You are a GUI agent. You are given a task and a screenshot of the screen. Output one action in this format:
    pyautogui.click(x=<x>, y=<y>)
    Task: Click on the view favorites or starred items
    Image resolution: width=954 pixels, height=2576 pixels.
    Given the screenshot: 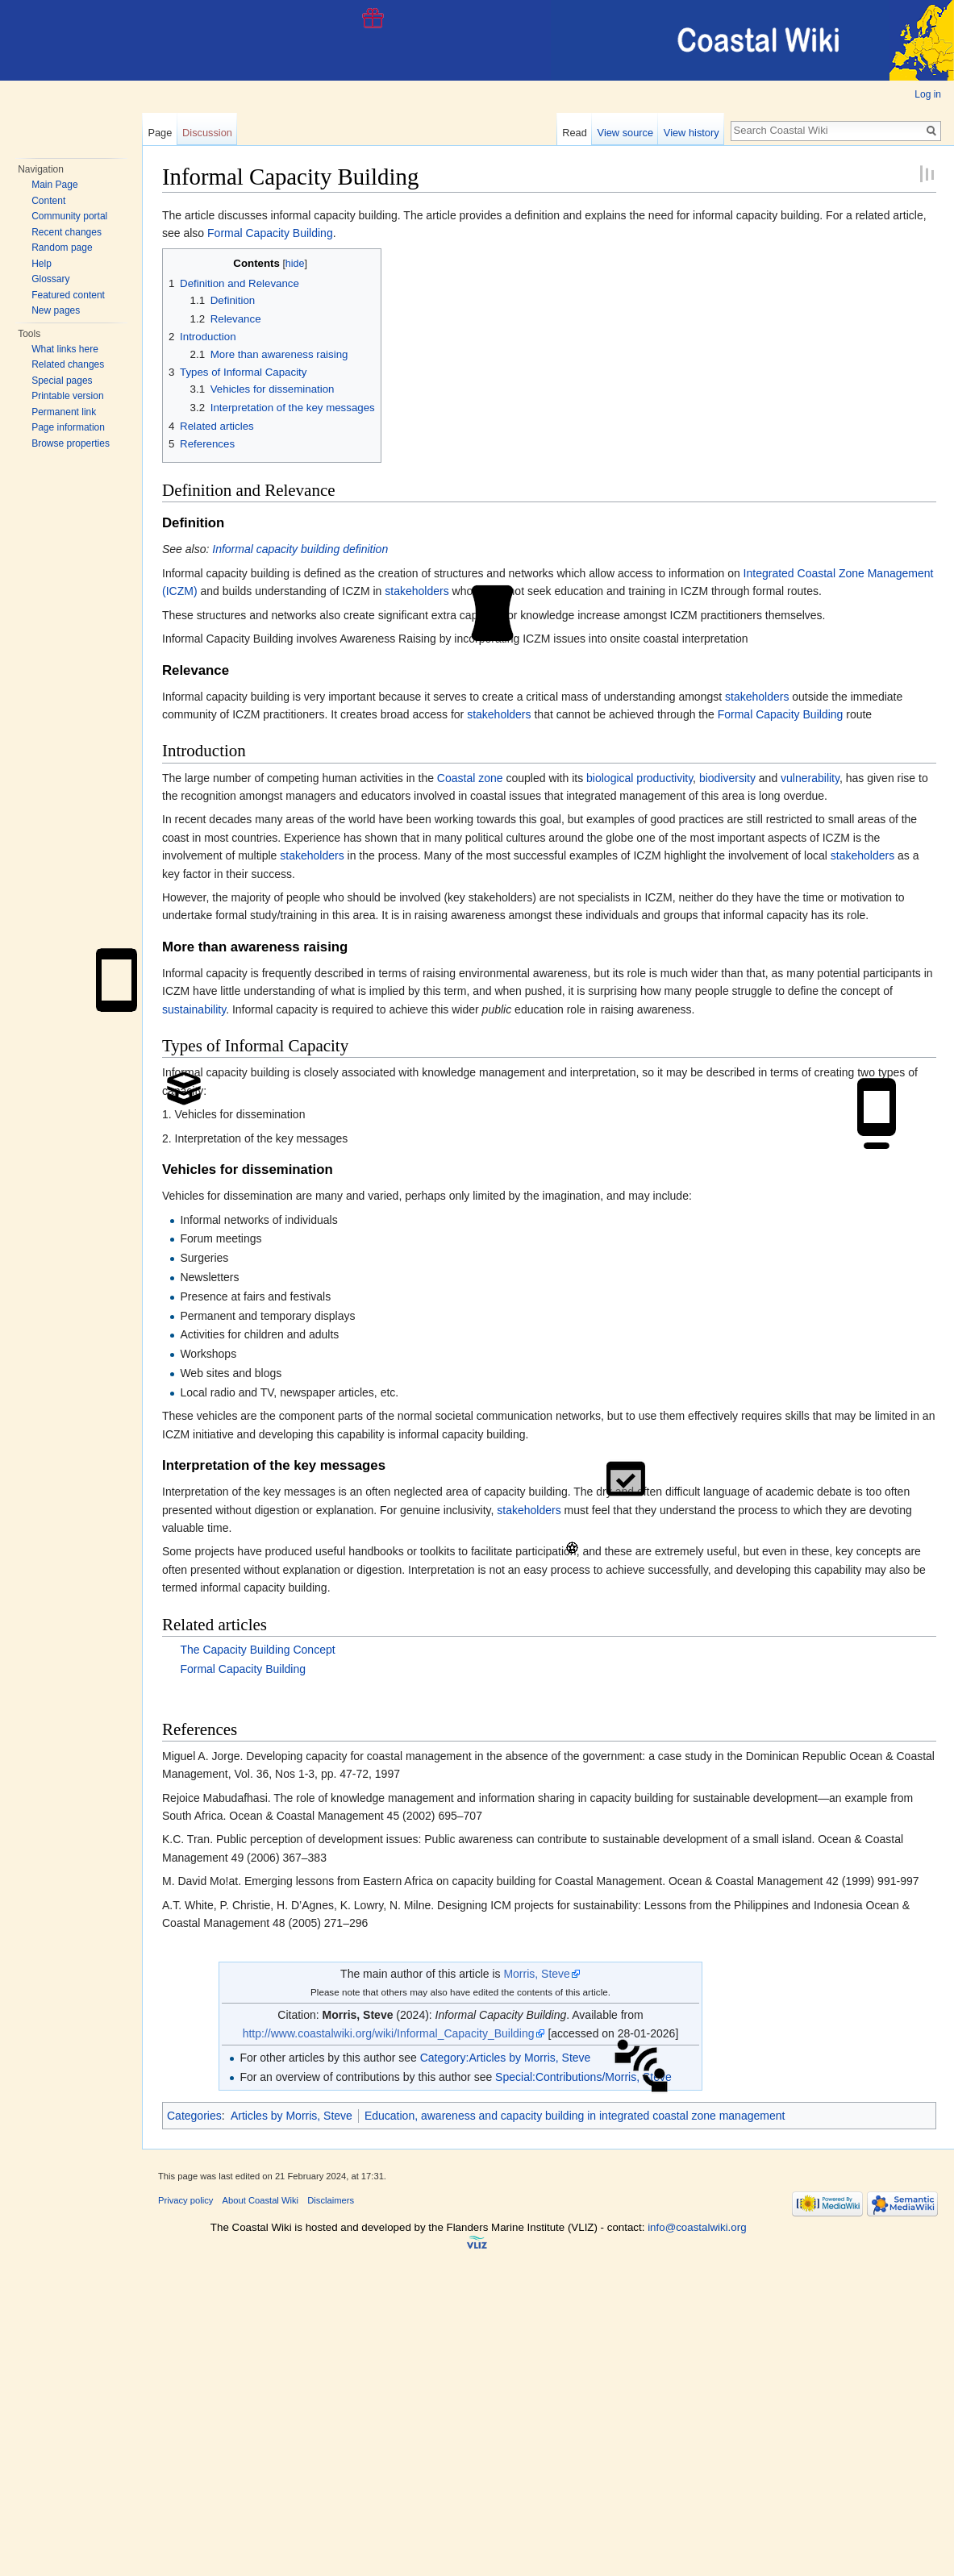 What is the action you would take?
    pyautogui.click(x=572, y=1547)
    